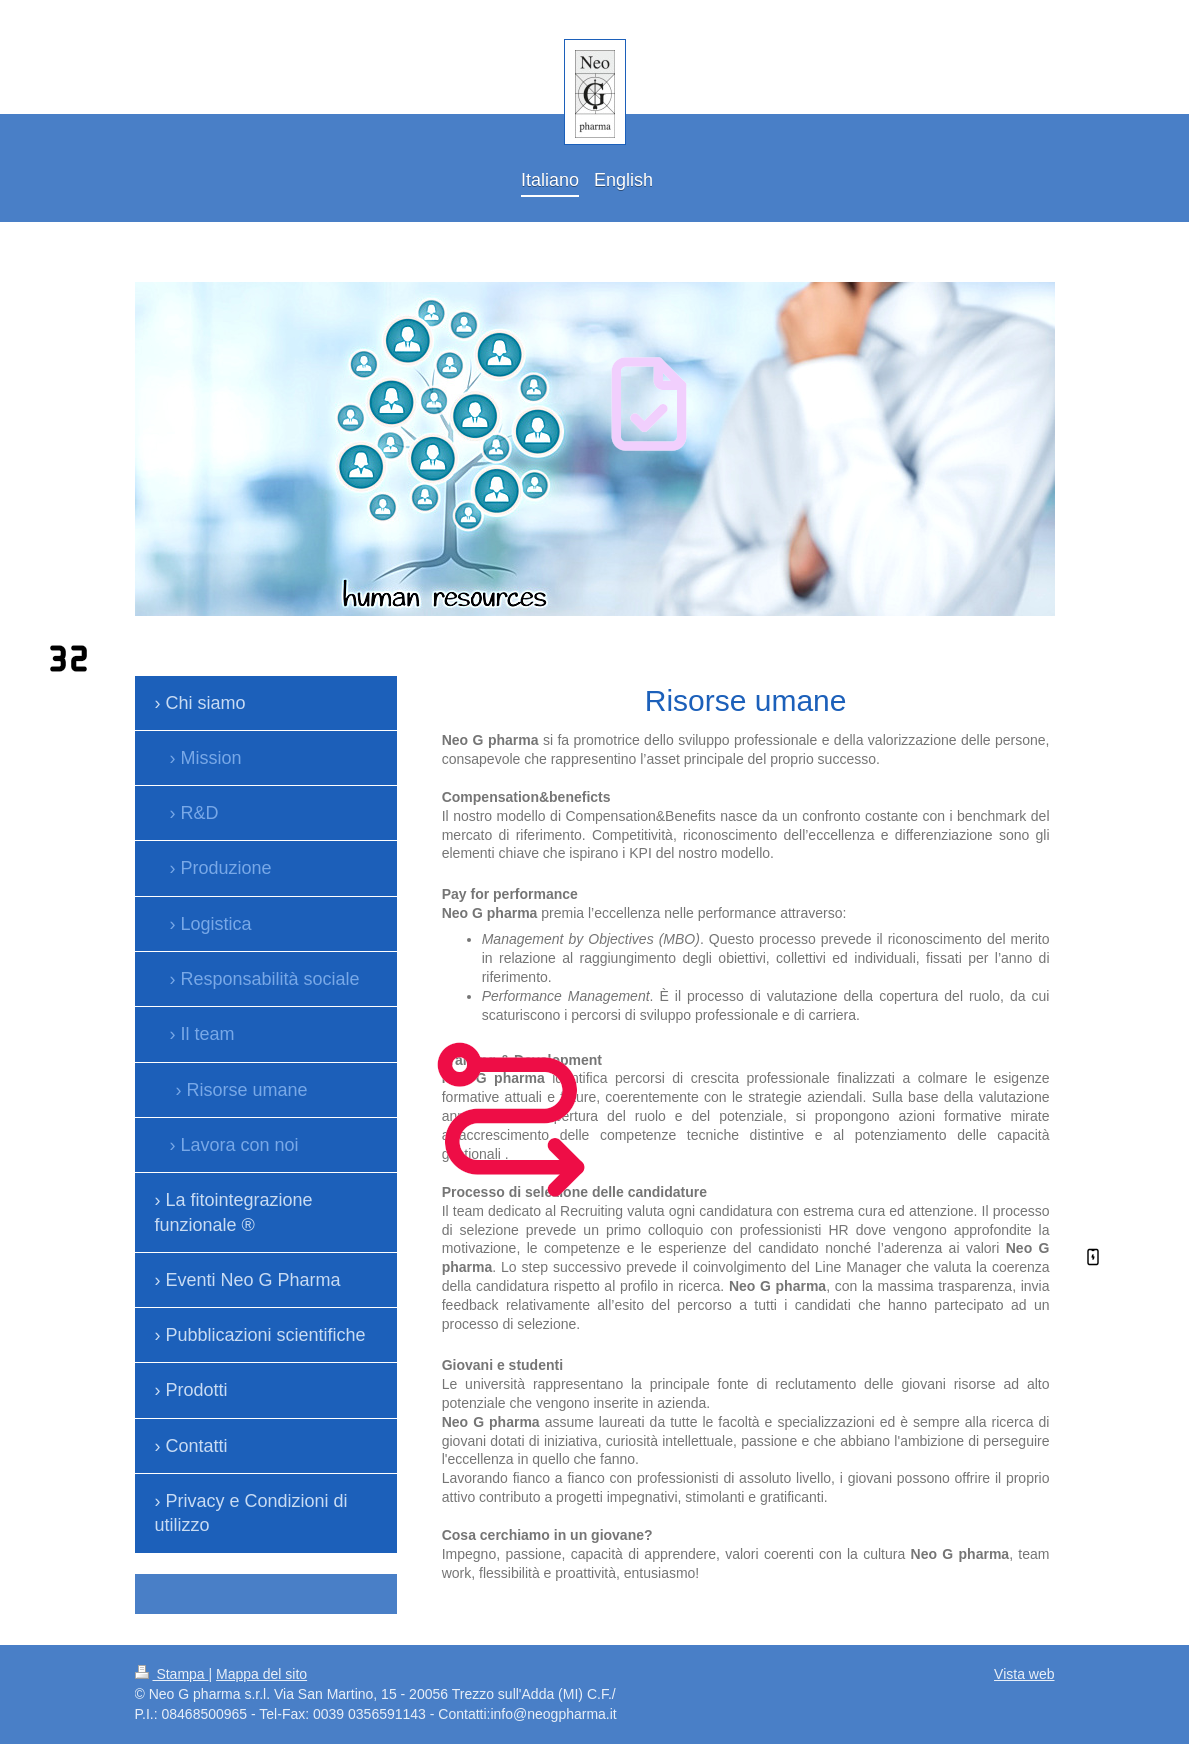 The height and width of the screenshot is (1744, 1189). I want to click on indicates an s-turn right in navigation directions, so click(511, 1116).